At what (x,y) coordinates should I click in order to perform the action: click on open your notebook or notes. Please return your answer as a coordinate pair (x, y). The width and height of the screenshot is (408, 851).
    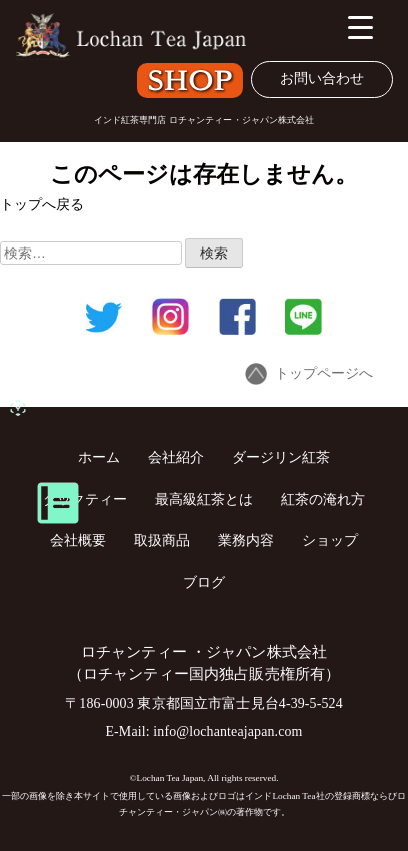
    Looking at the image, I should click on (58, 503).